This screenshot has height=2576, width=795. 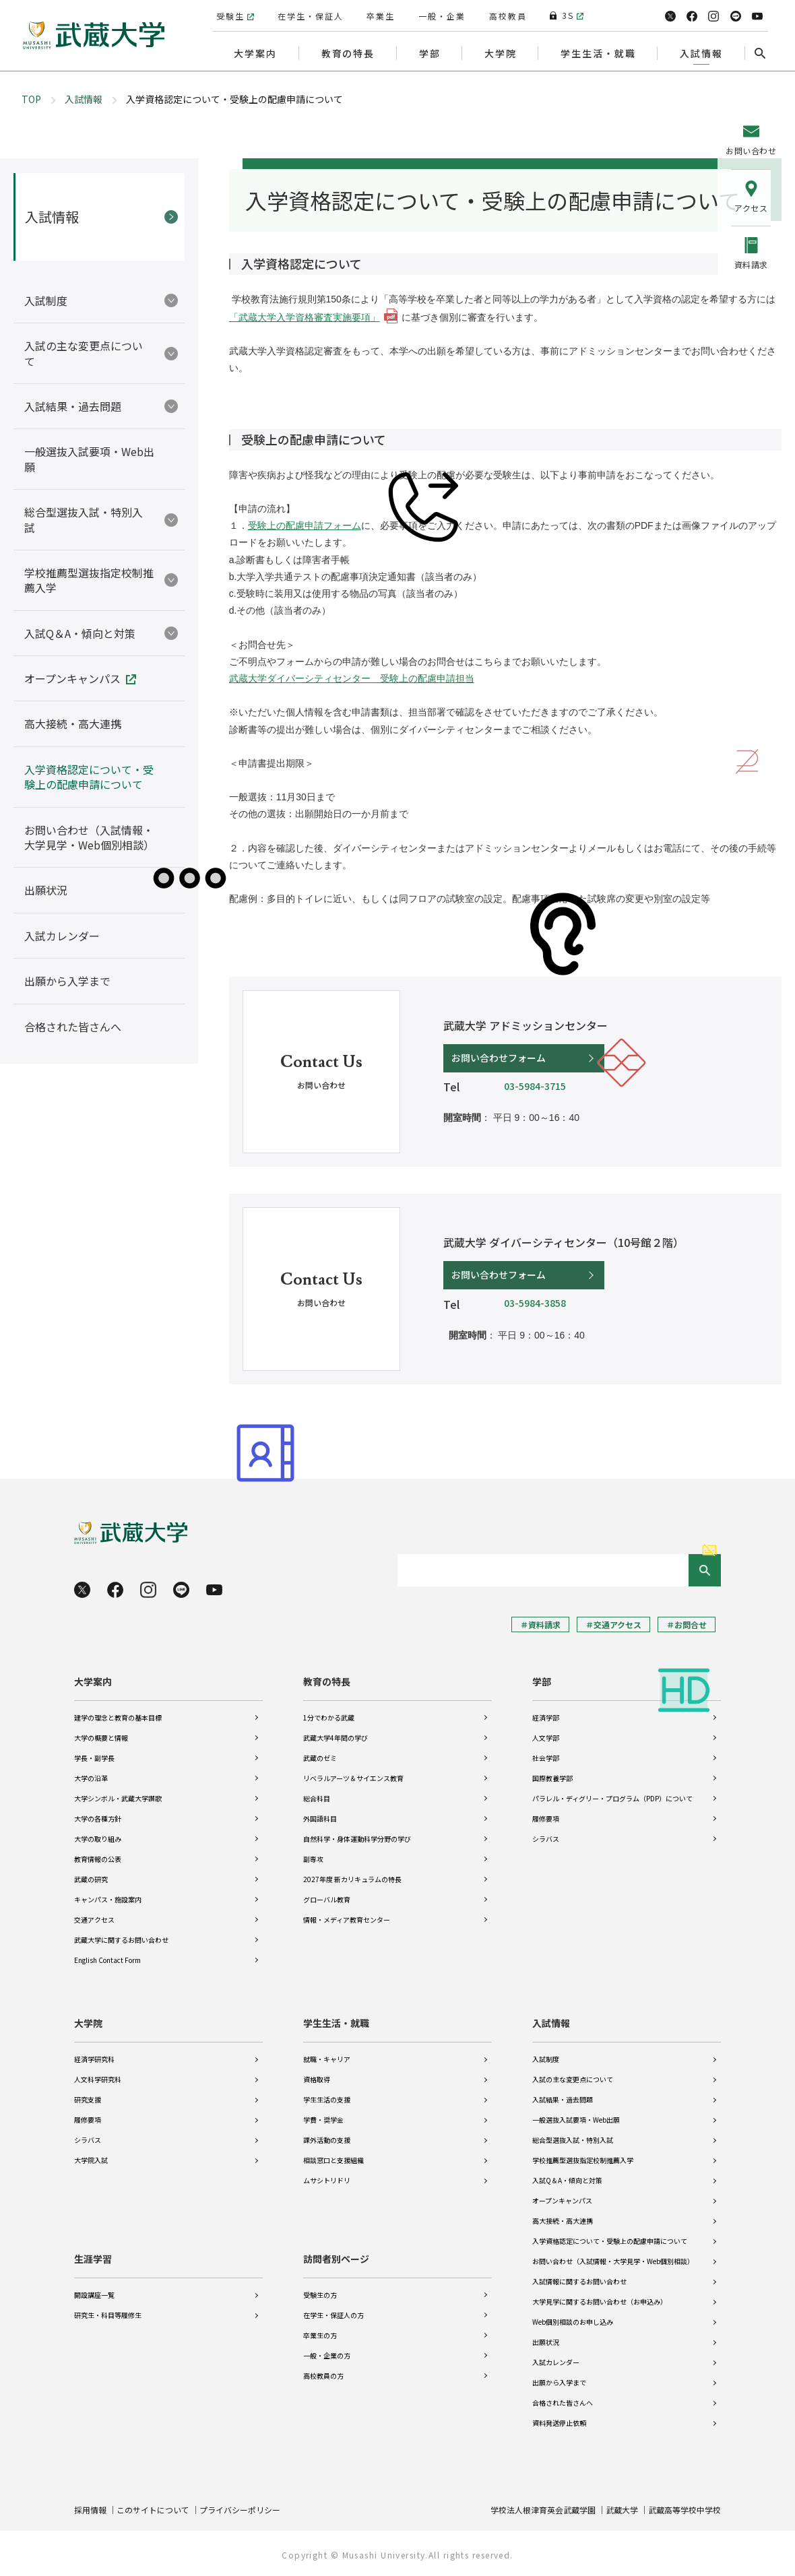 I want to click on indicates high-definition video quality, so click(x=684, y=1690).